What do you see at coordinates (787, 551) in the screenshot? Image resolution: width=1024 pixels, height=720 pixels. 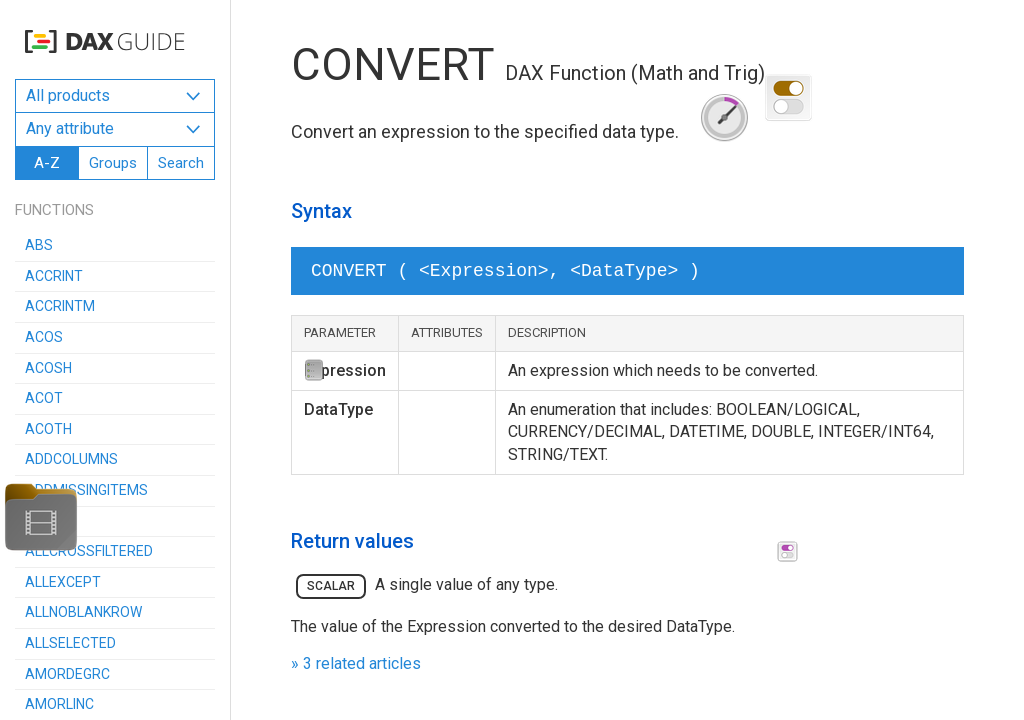 I see `open gnome tweaks settings` at bounding box center [787, 551].